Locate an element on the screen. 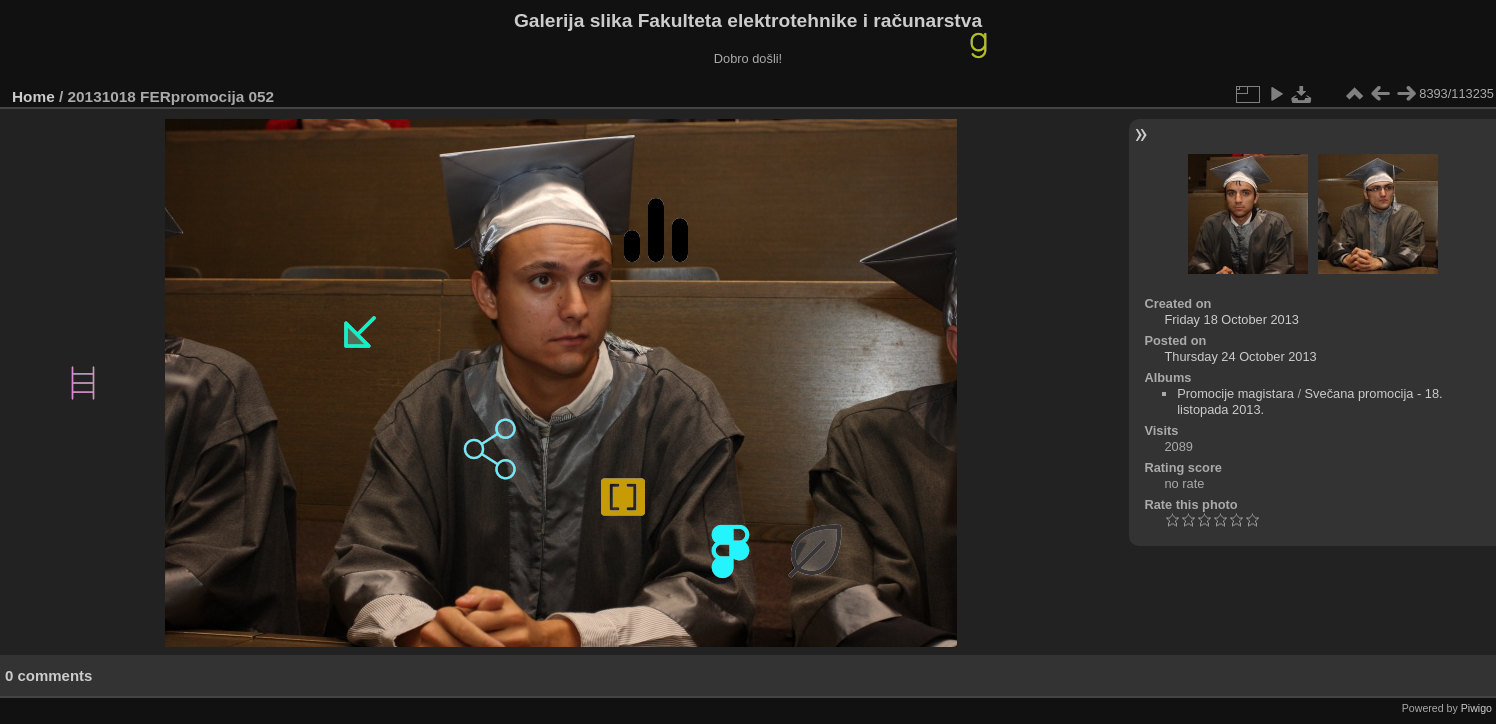  open figma design file is located at coordinates (729, 550).